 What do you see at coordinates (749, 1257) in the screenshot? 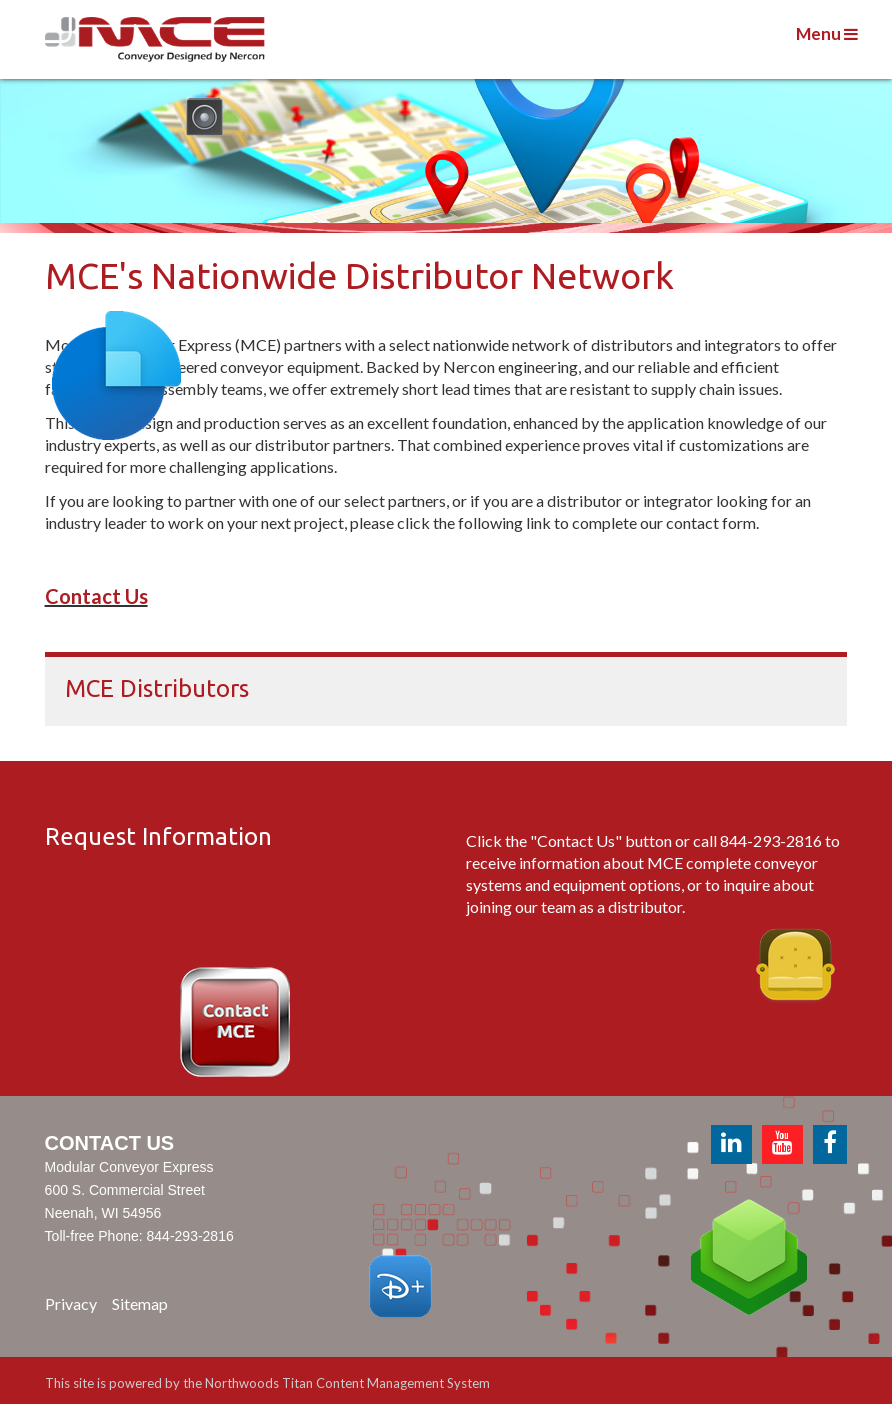
I see `open the visualize app` at bounding box center [749, 1257].